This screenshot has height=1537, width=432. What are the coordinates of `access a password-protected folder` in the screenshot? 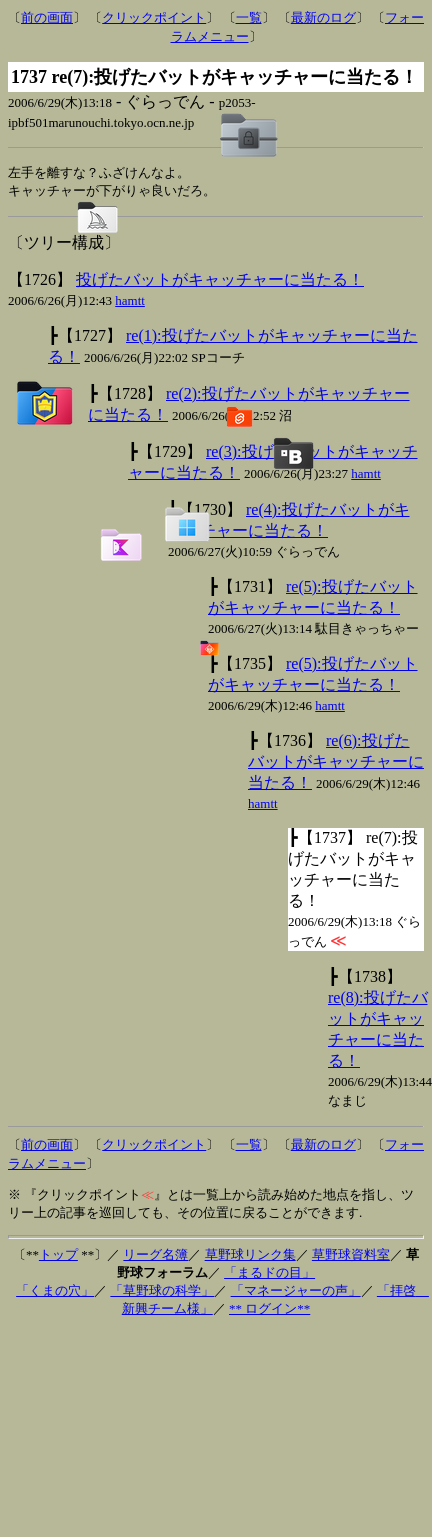 It's located at (248, 136).